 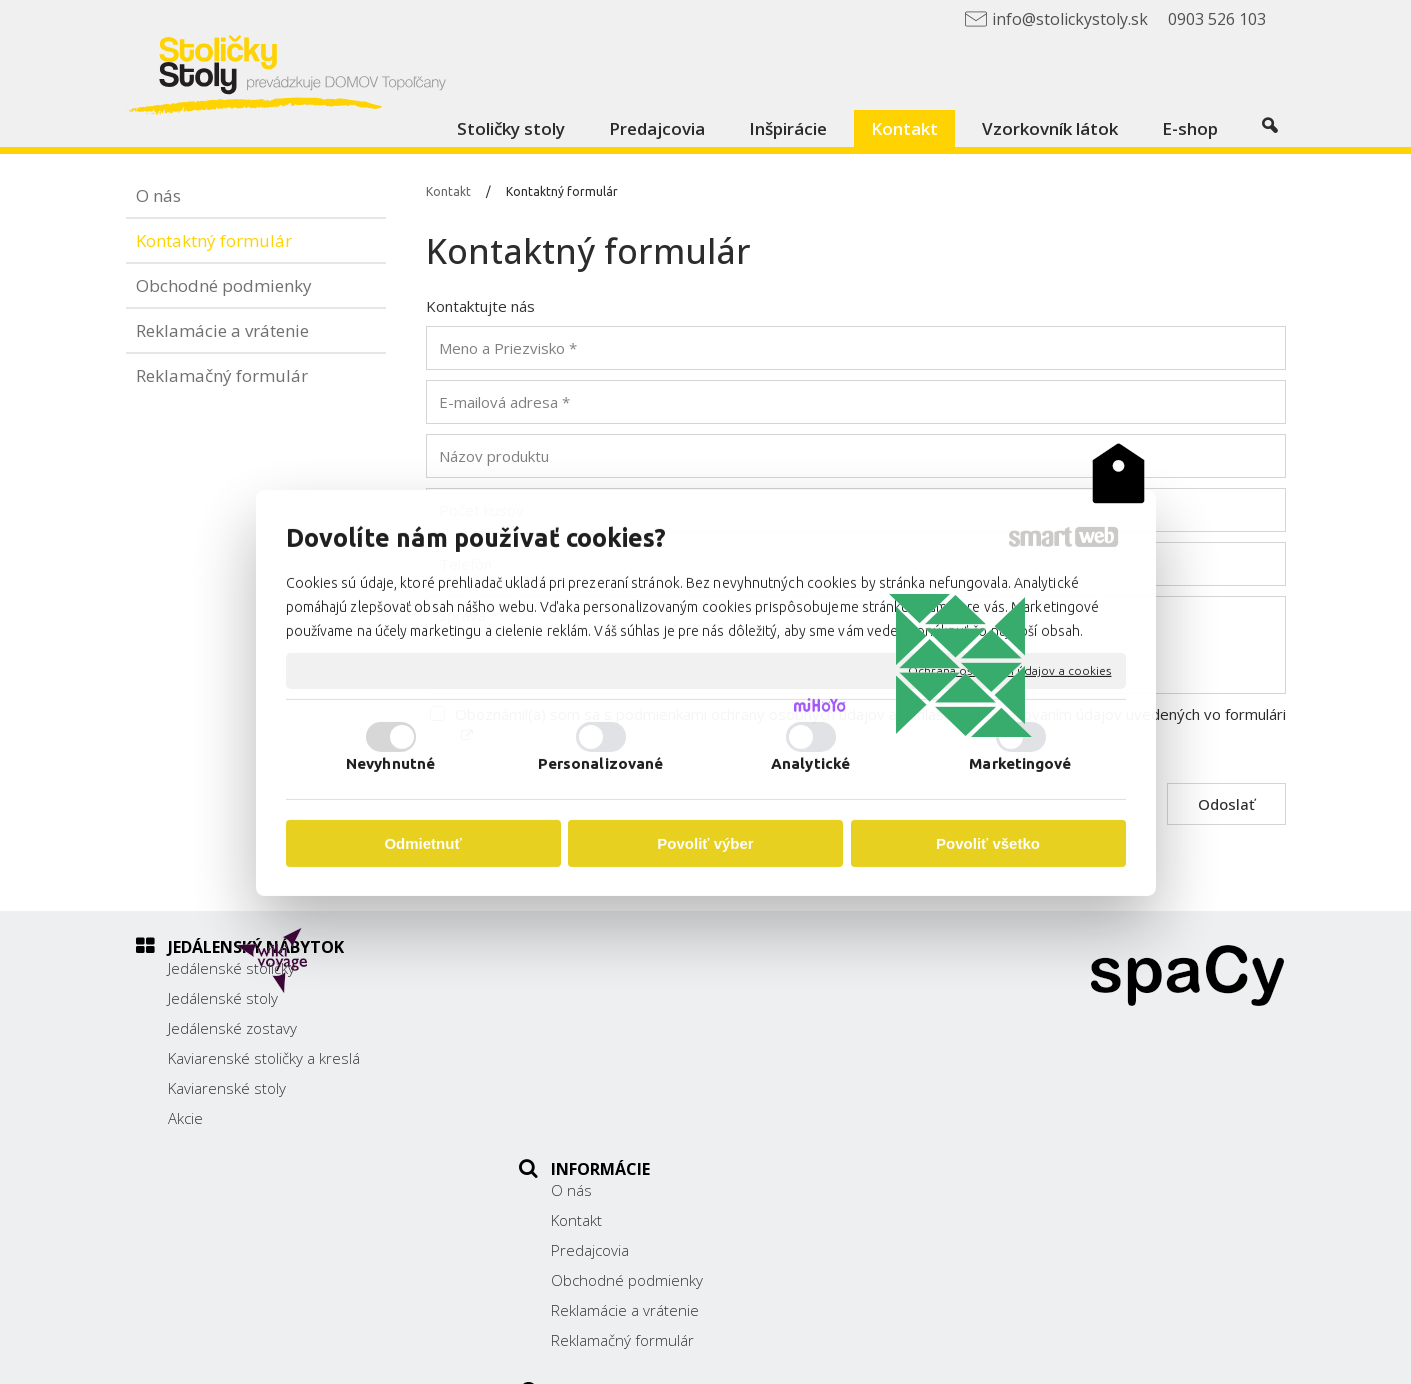 What do you see at coordinates (960, 665) in the screenshot?
I see `NSIS (Nullsoft Scriptable Install System) logo` at bounding box center [960, 665].